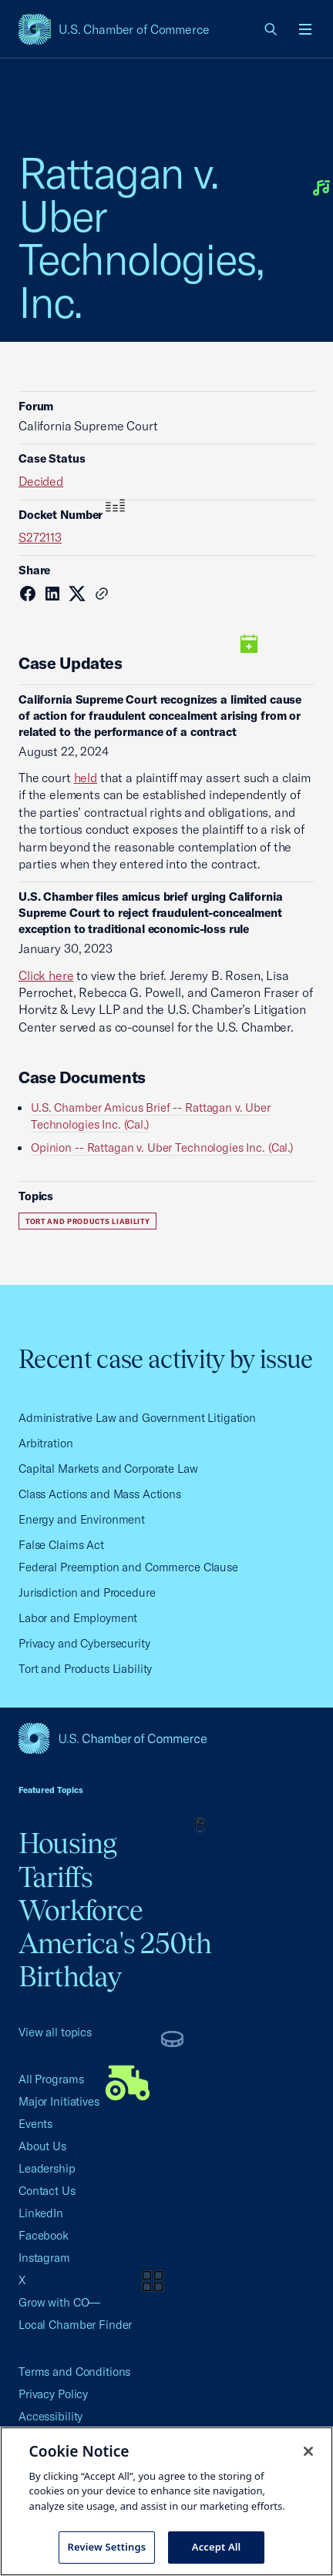  Describe the element at coordinates (249, 644) in the screenshot. I see `add a new event to your calendar` at that location.